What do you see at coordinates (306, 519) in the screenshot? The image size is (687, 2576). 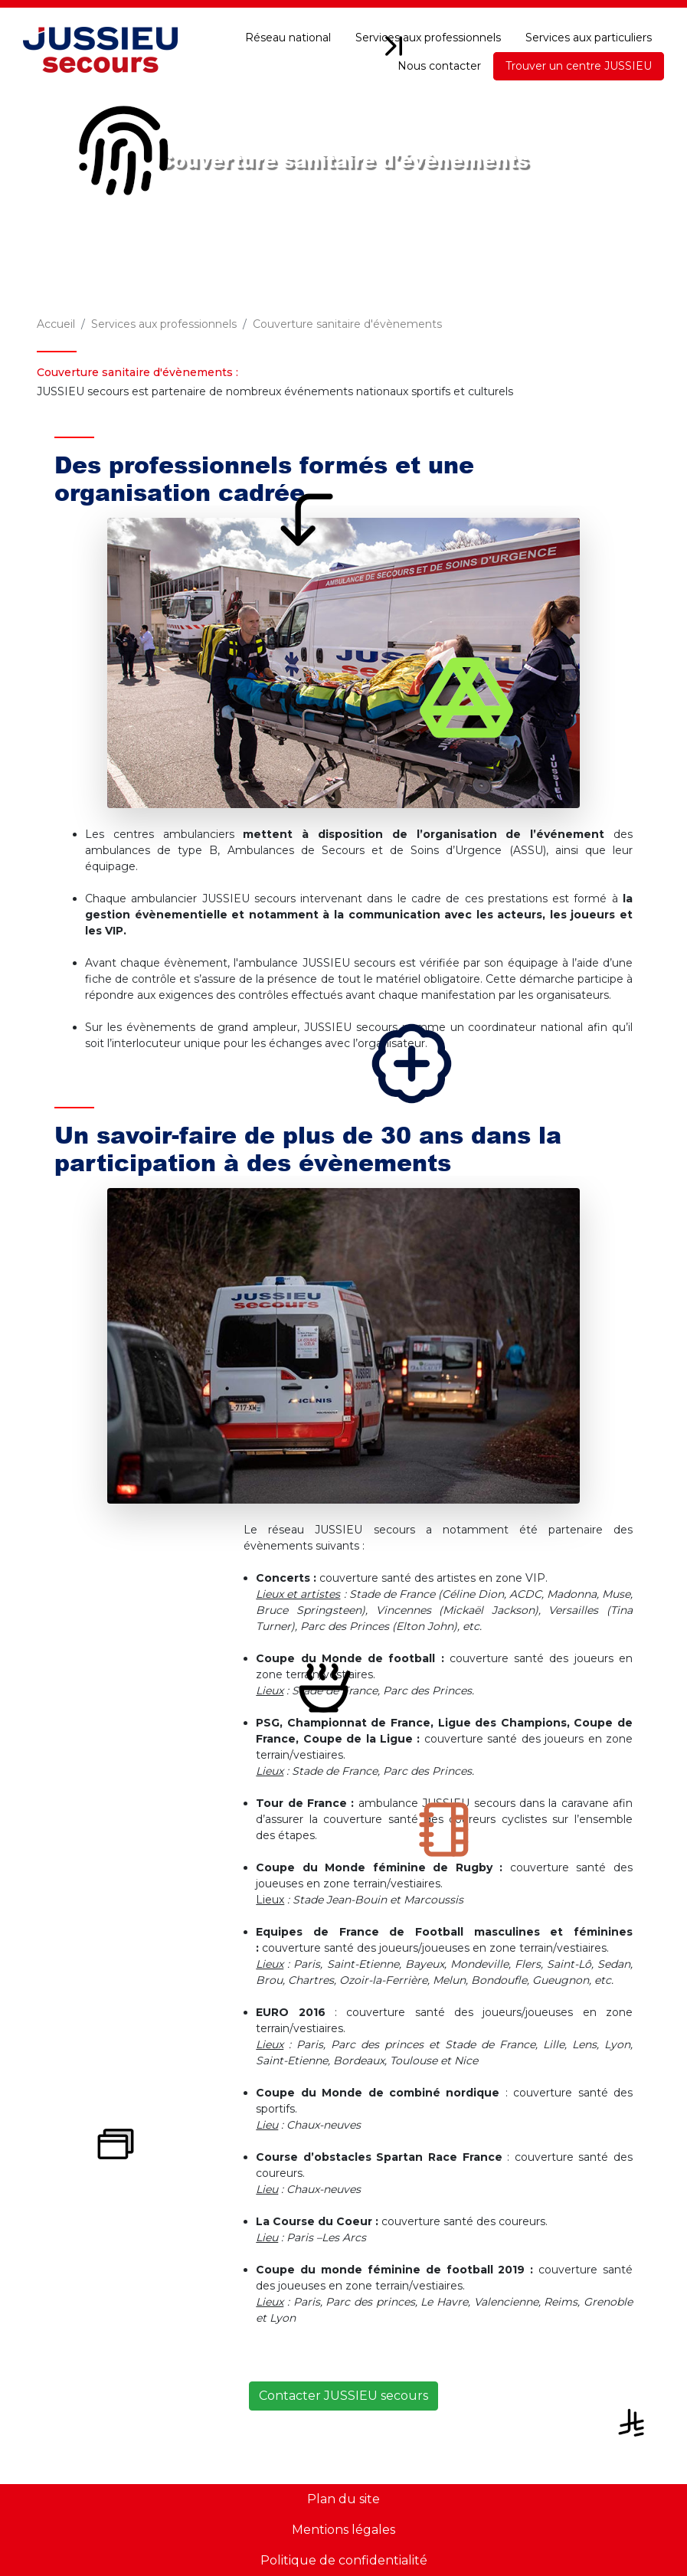 I see `go back and down in navigation` at bounding box center [306, 519].